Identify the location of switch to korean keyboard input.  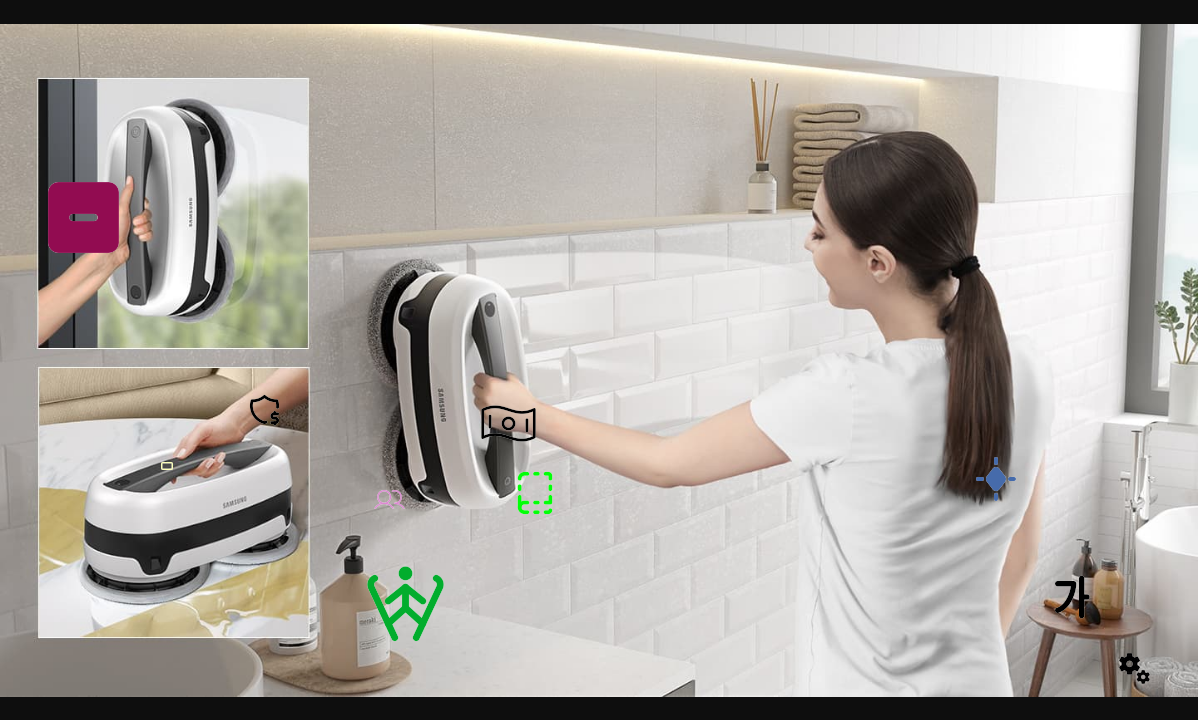
(1071, 597).